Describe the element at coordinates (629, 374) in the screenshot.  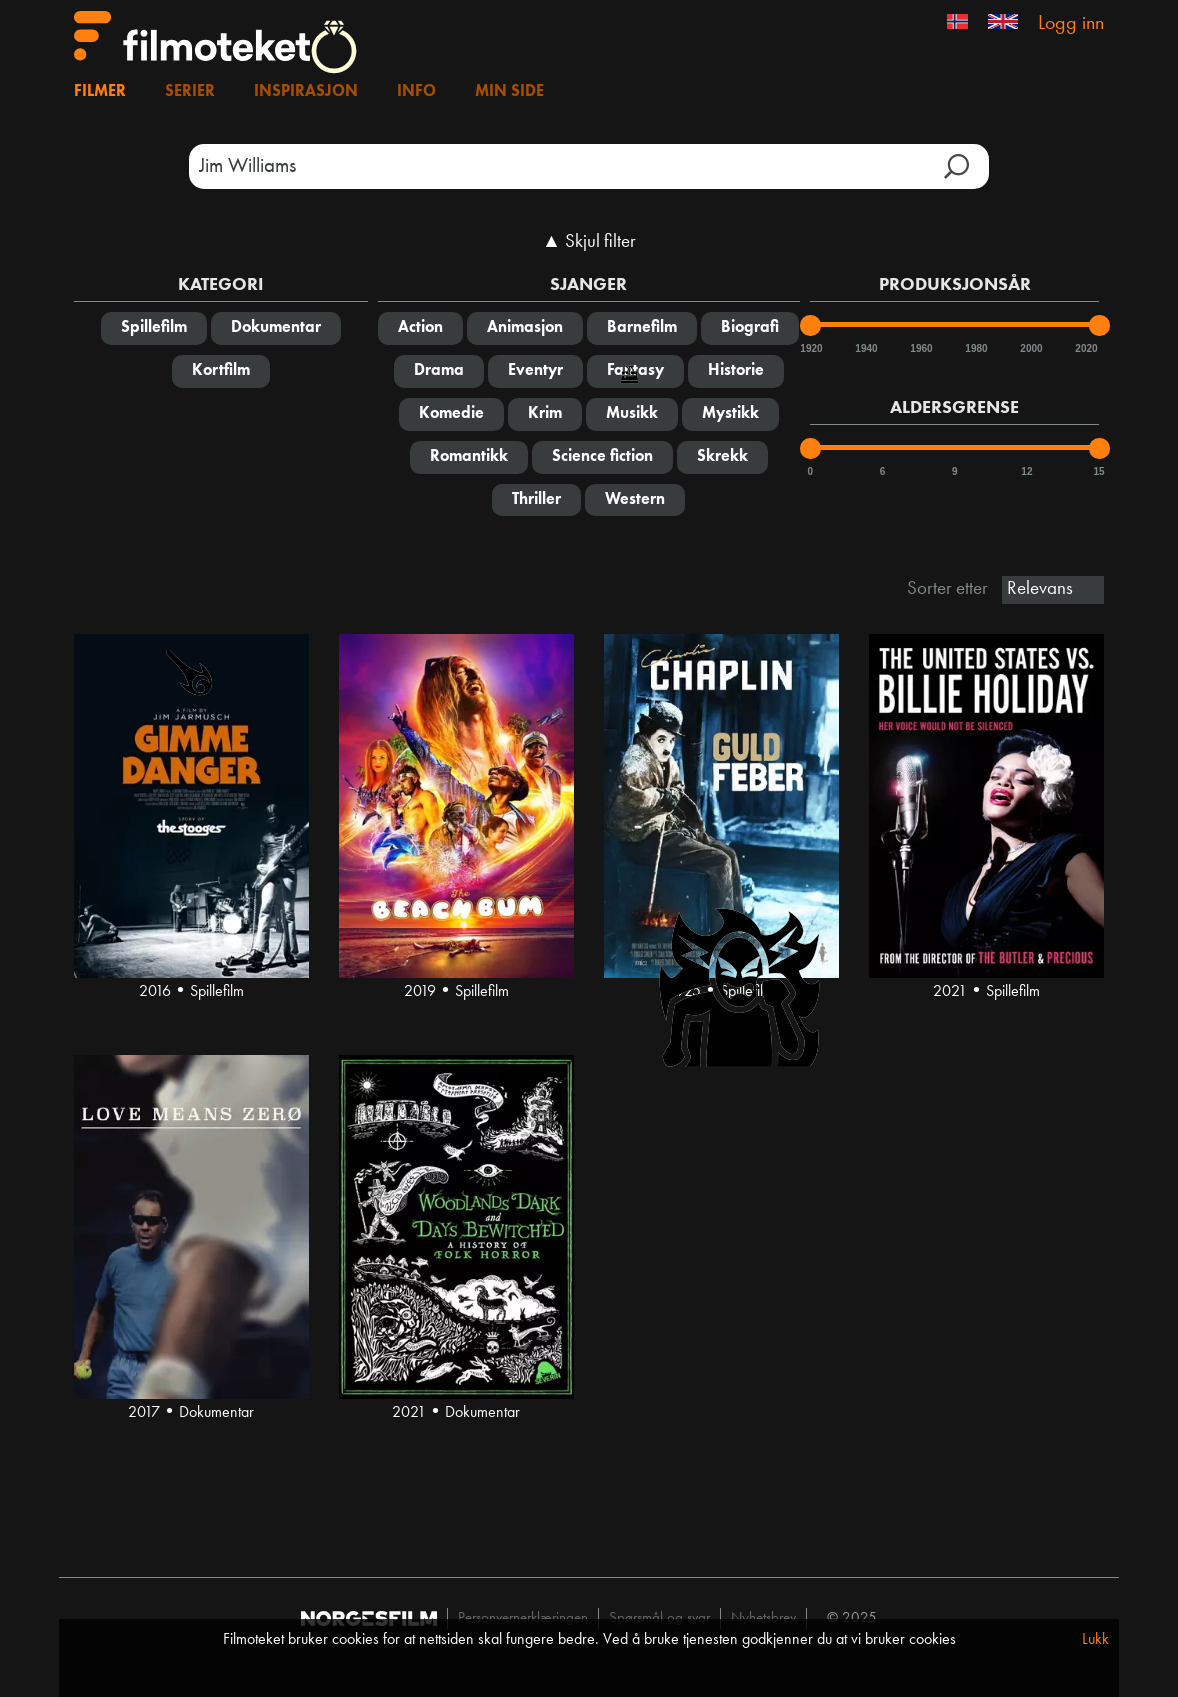
I see `craft or forge a new sword` at that location.